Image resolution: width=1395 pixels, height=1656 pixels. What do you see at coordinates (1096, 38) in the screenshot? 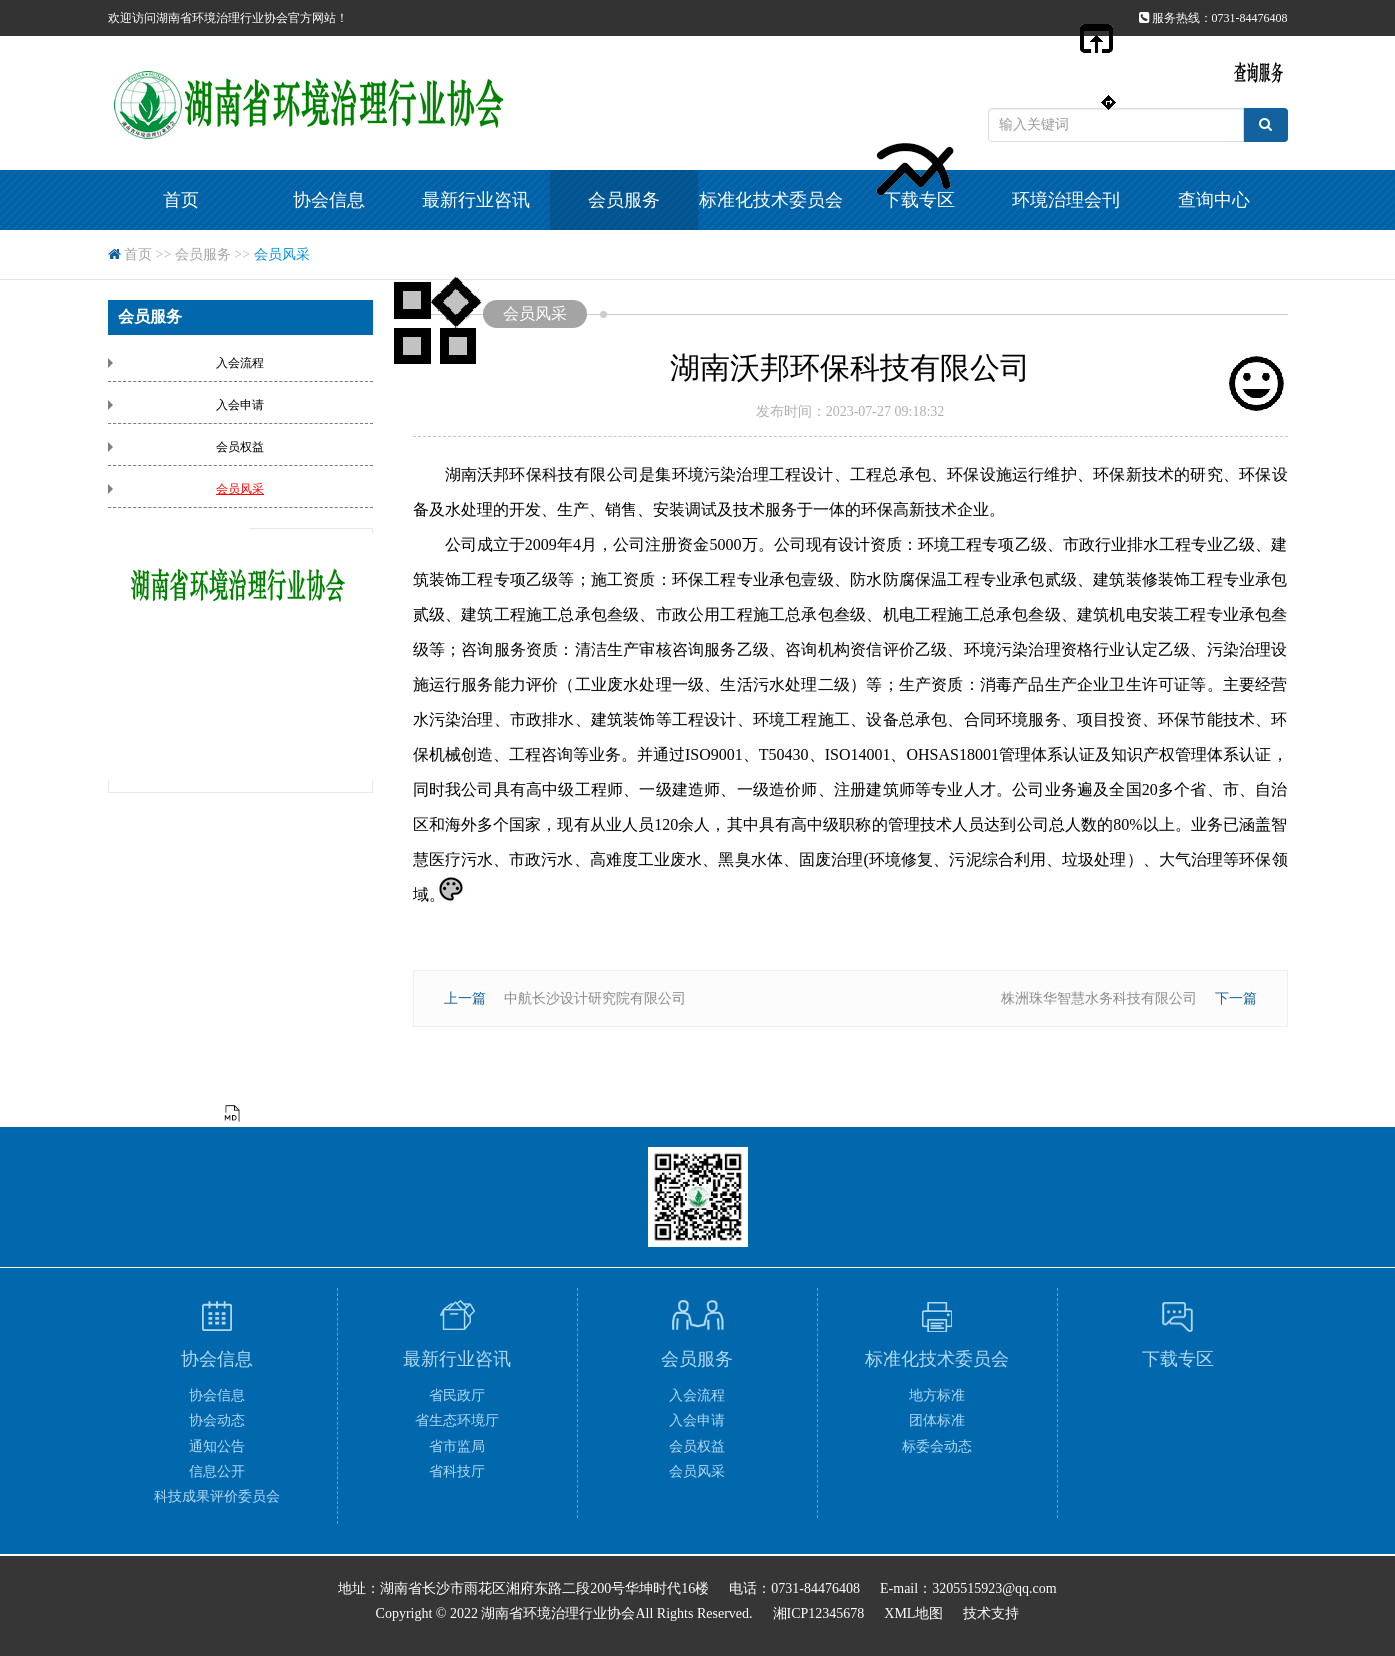
I see `open link in browser` at bounding box center [1096, 38].